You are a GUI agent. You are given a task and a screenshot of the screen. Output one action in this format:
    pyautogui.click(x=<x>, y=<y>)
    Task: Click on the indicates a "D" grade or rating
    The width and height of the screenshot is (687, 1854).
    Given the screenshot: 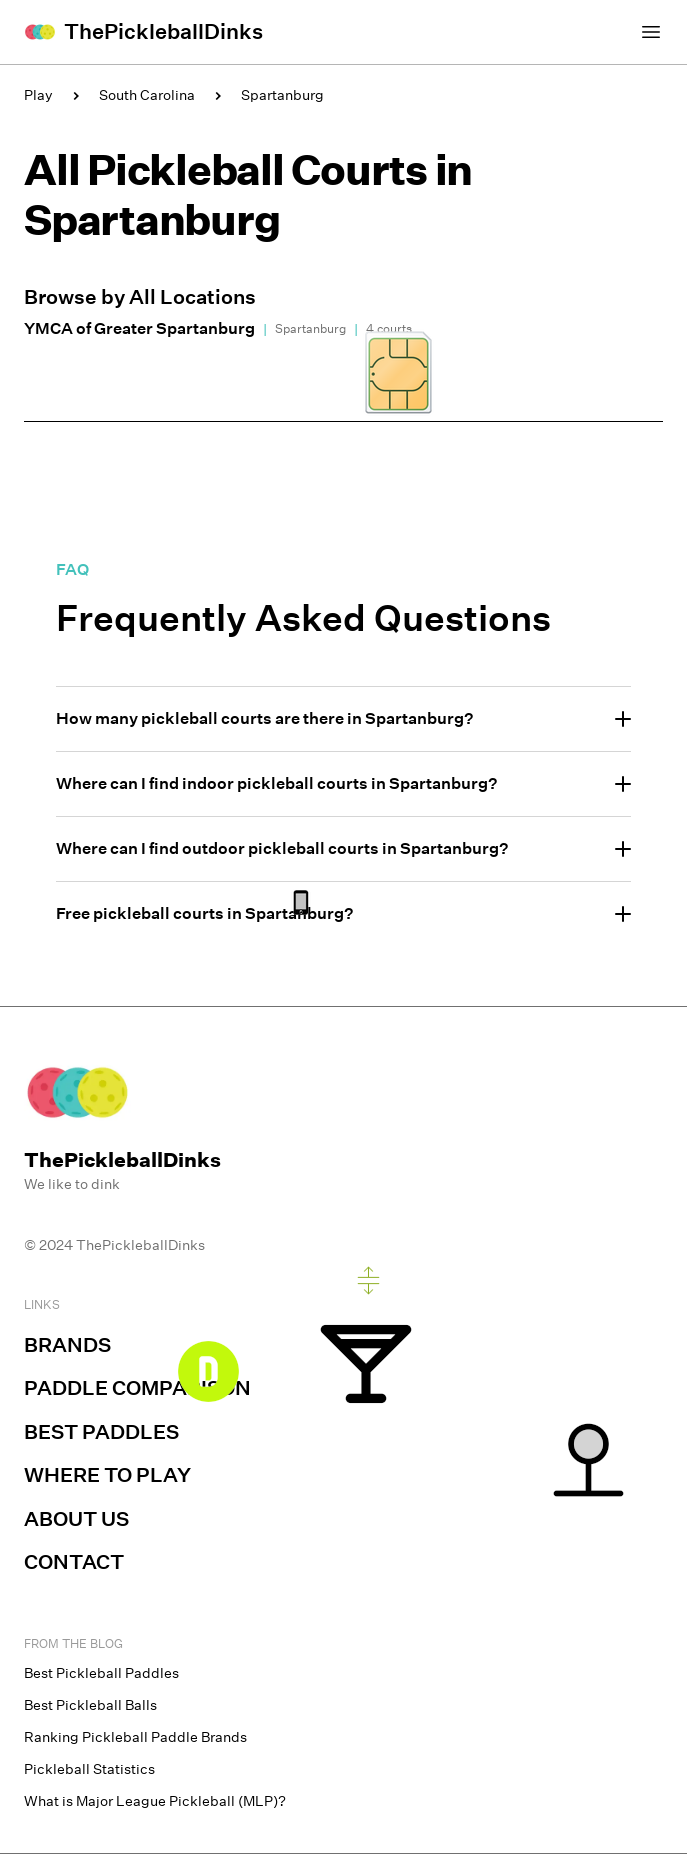 What is the action you would take?
    pyautogui.click(x=208, y=1371)
    